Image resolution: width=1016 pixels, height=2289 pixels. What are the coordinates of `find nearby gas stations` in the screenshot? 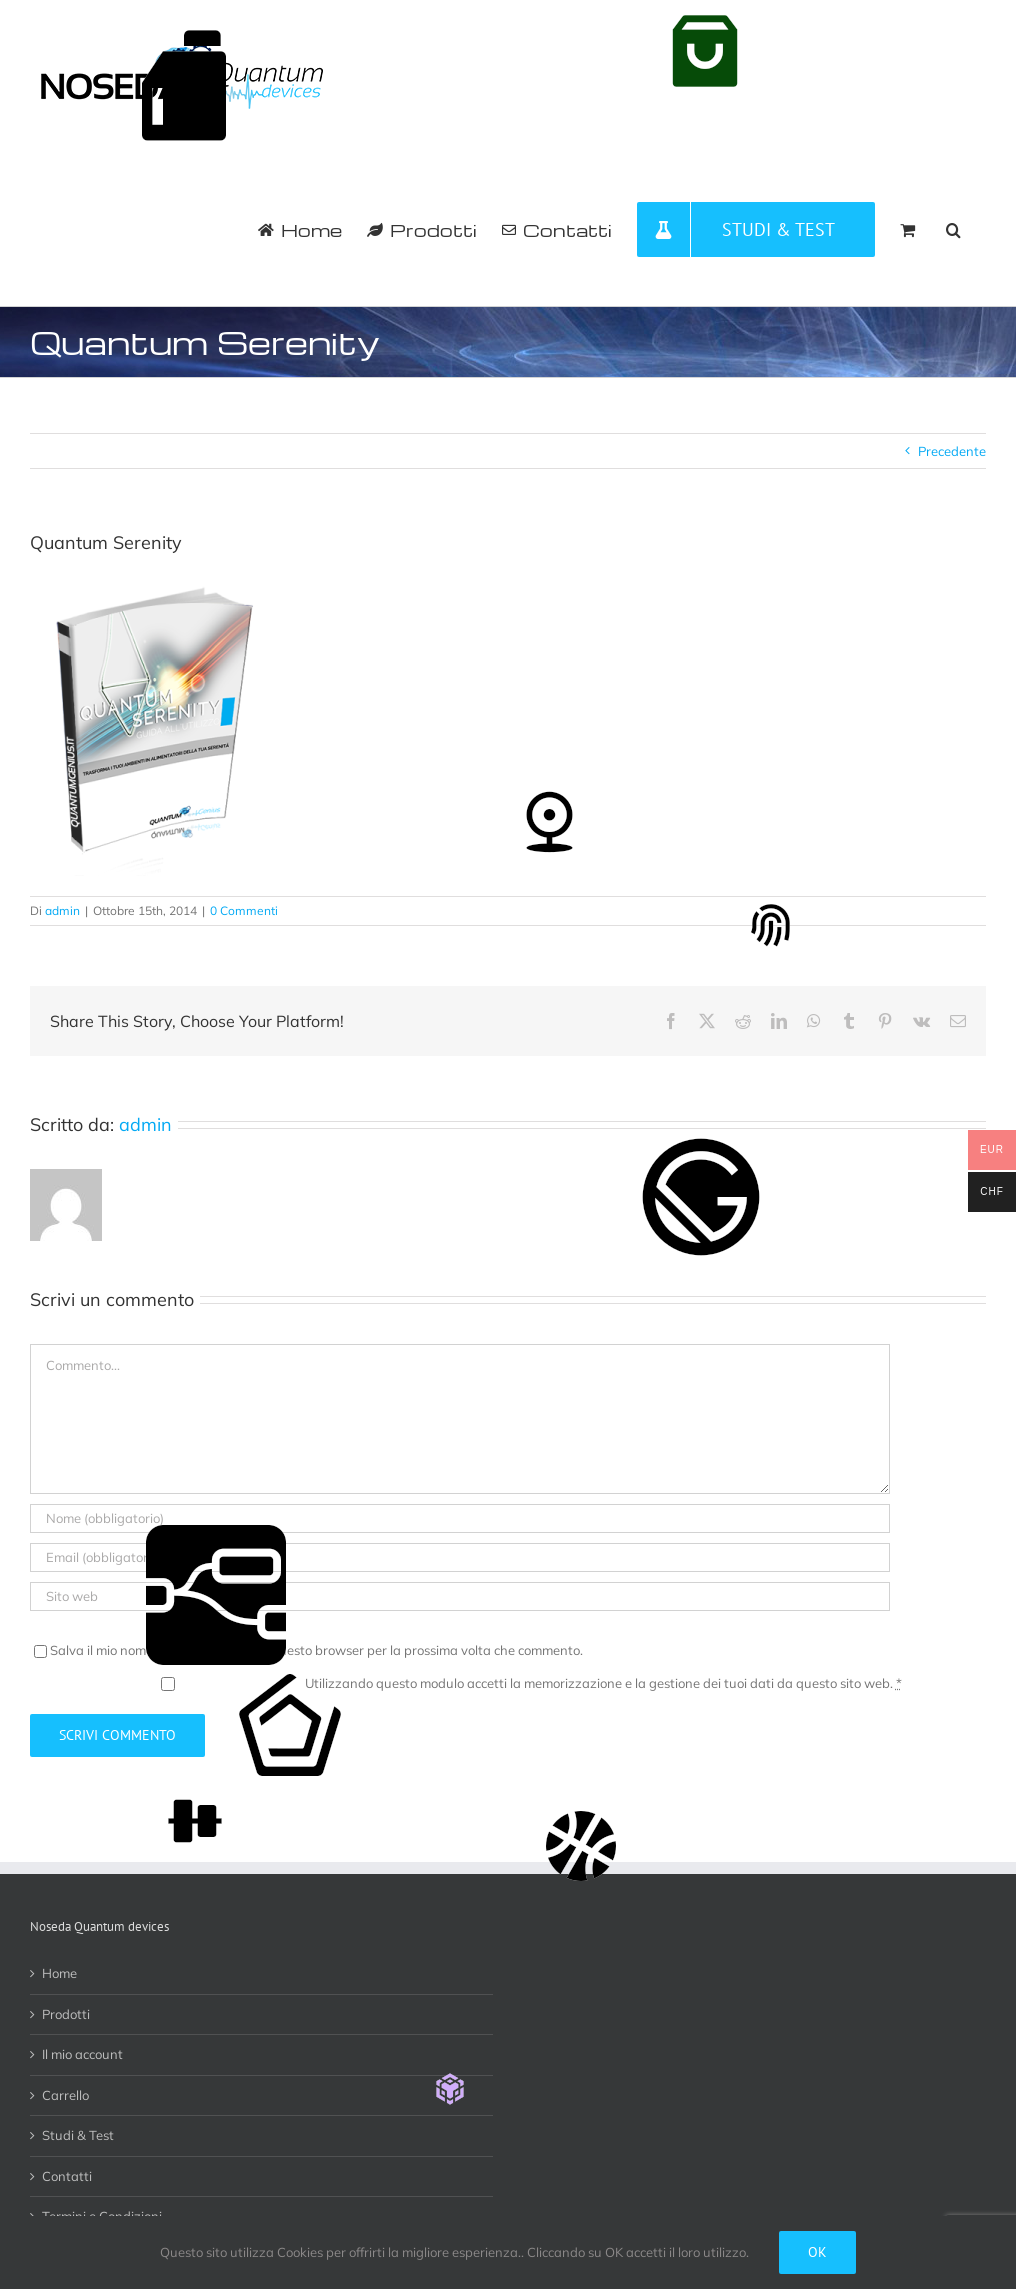 It's located at (184, 88).